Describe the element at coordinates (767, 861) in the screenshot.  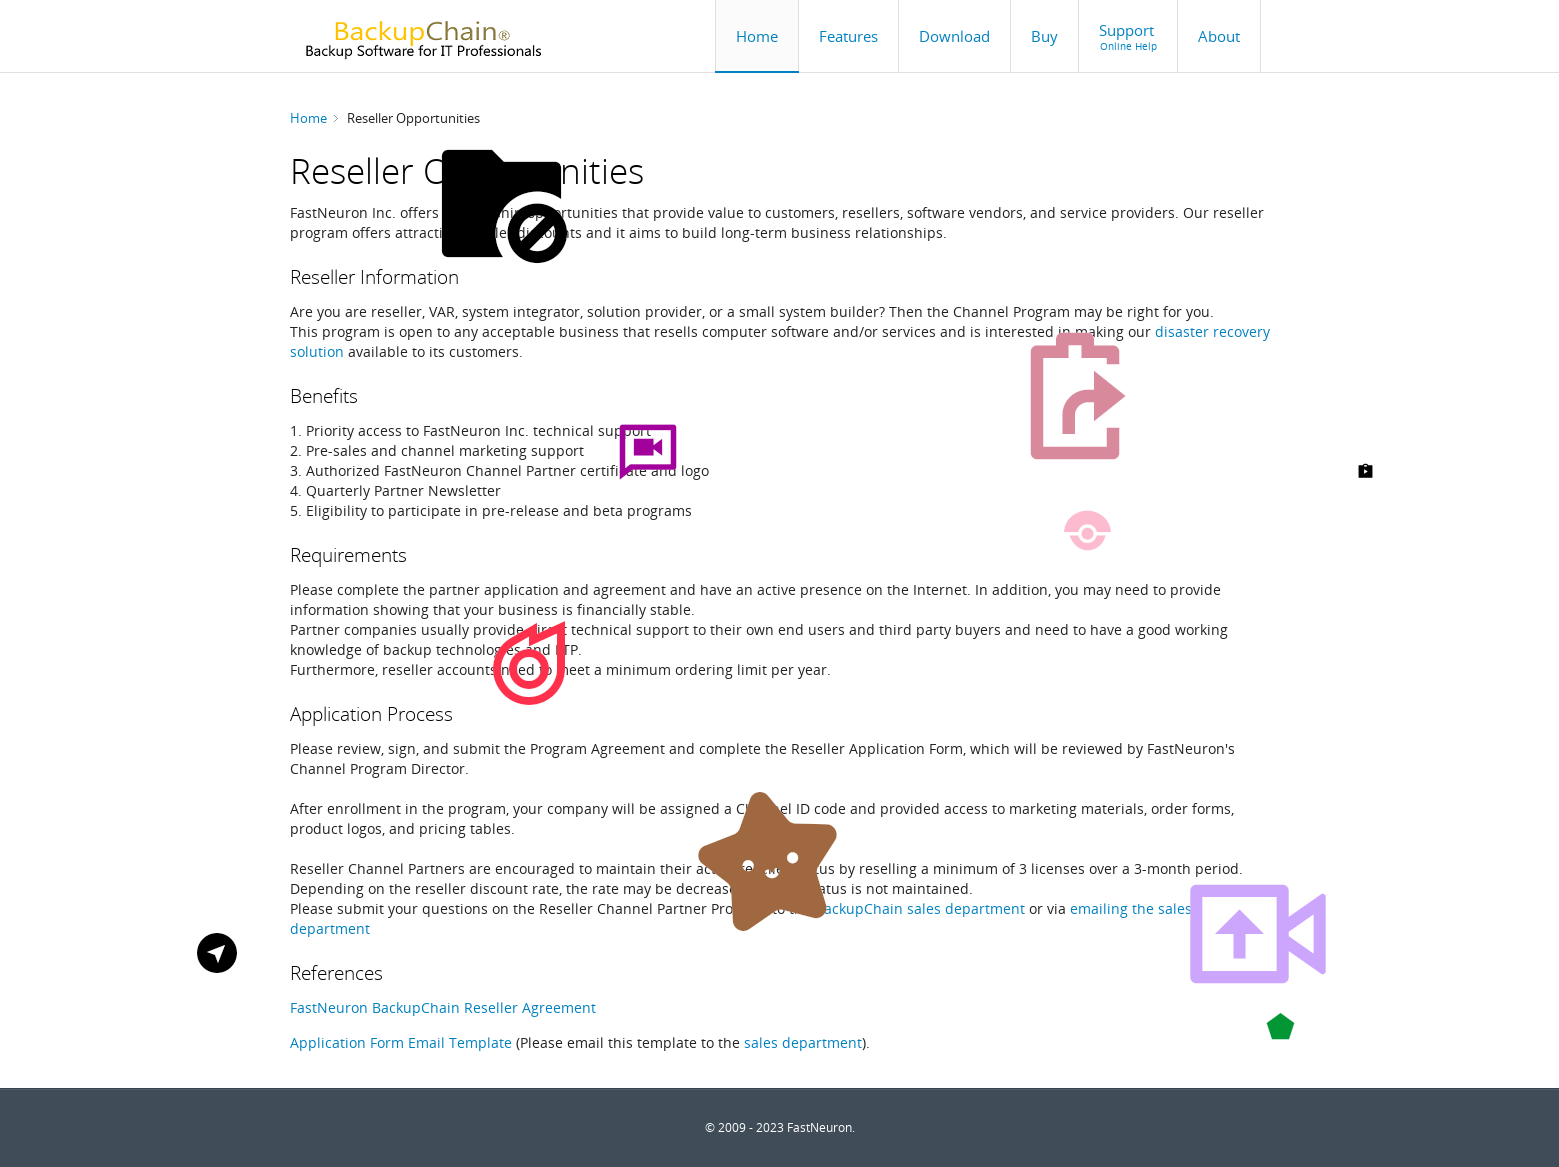
I see `gleam programming language logo` at that location.